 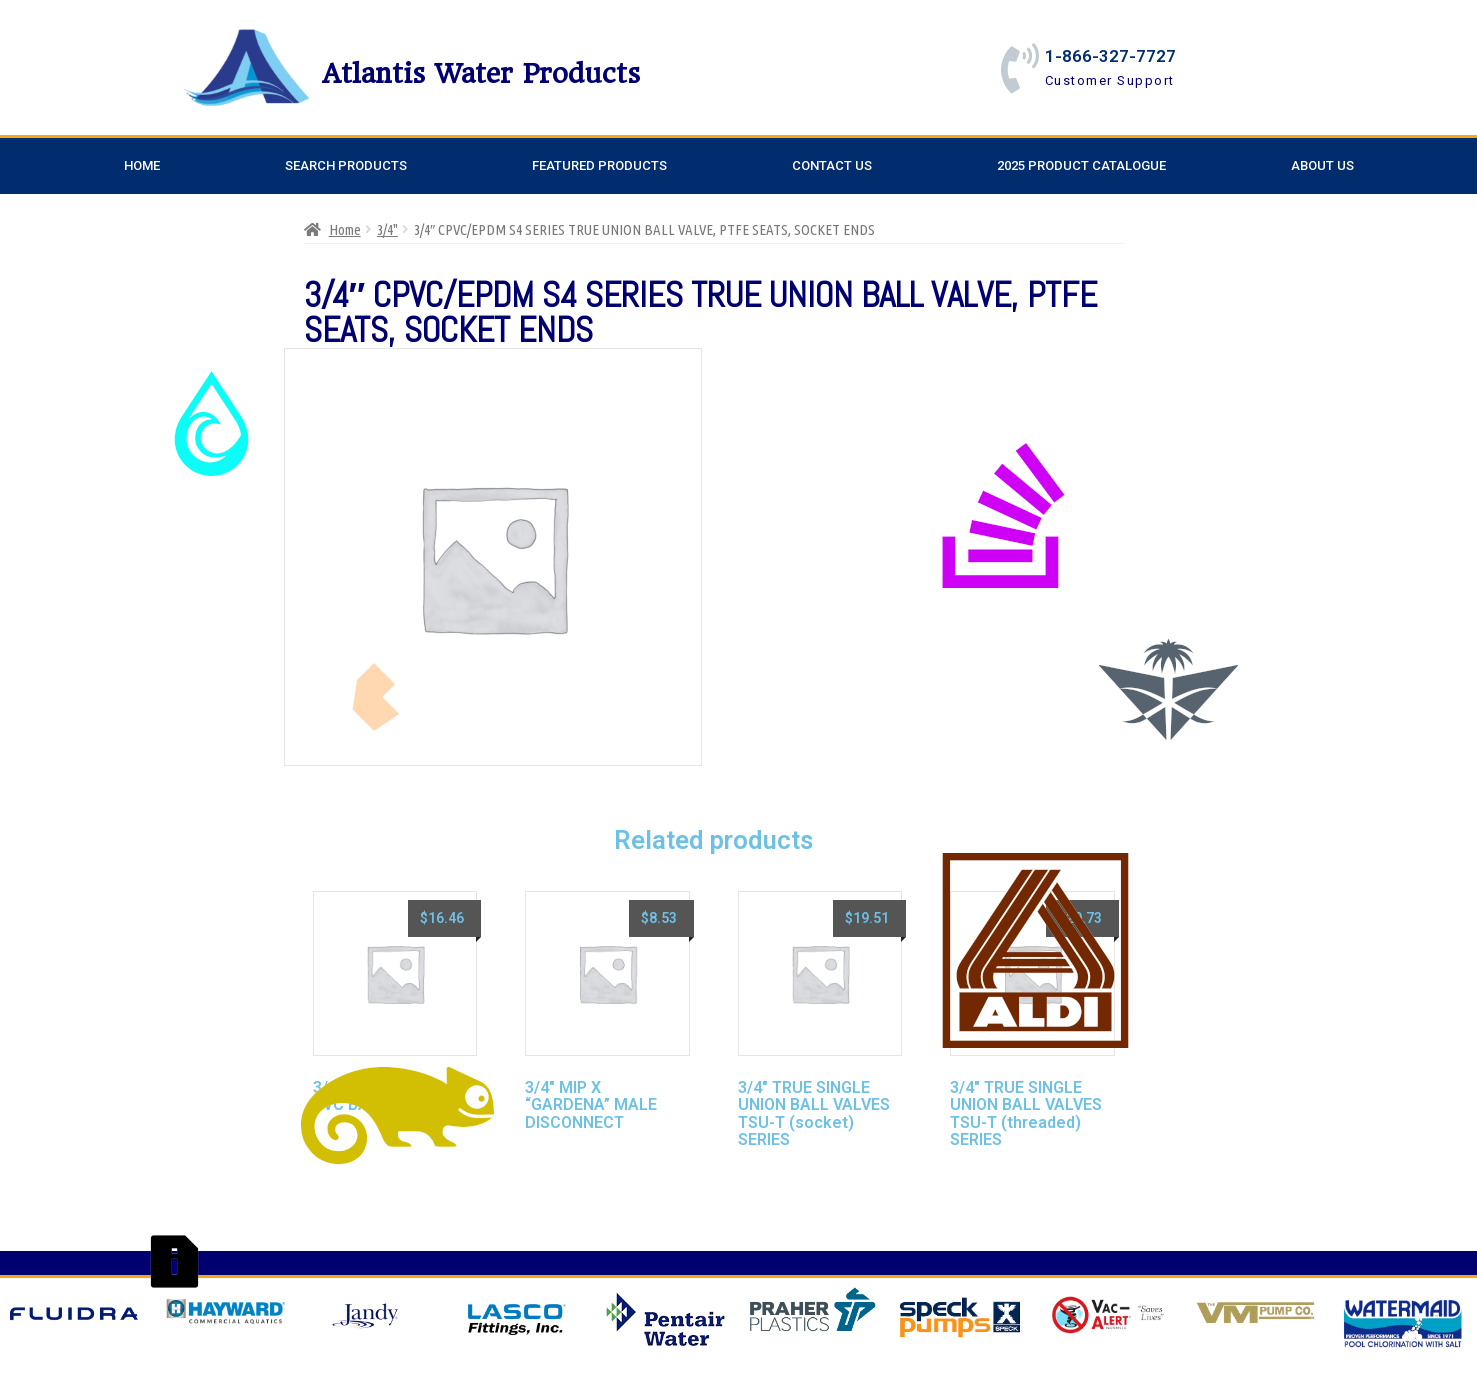 I want to click on view file details or properties, so click(x=174, y=1261).